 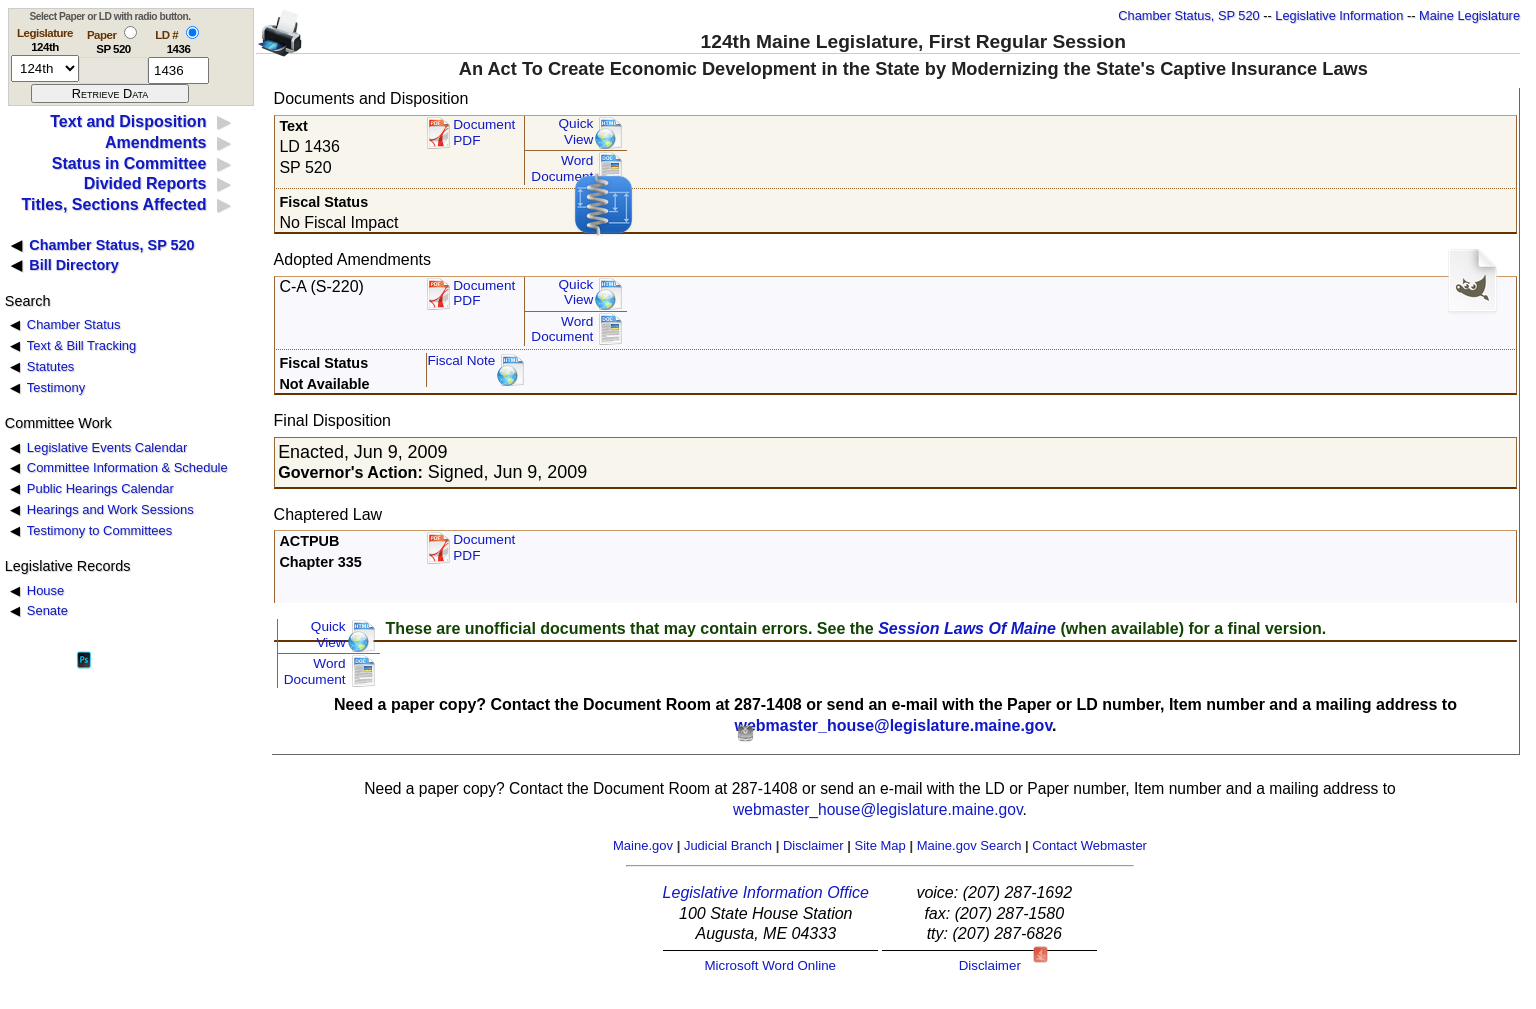 I want to click on adobe photoshop file type indicator, so click(x=84, y=660).